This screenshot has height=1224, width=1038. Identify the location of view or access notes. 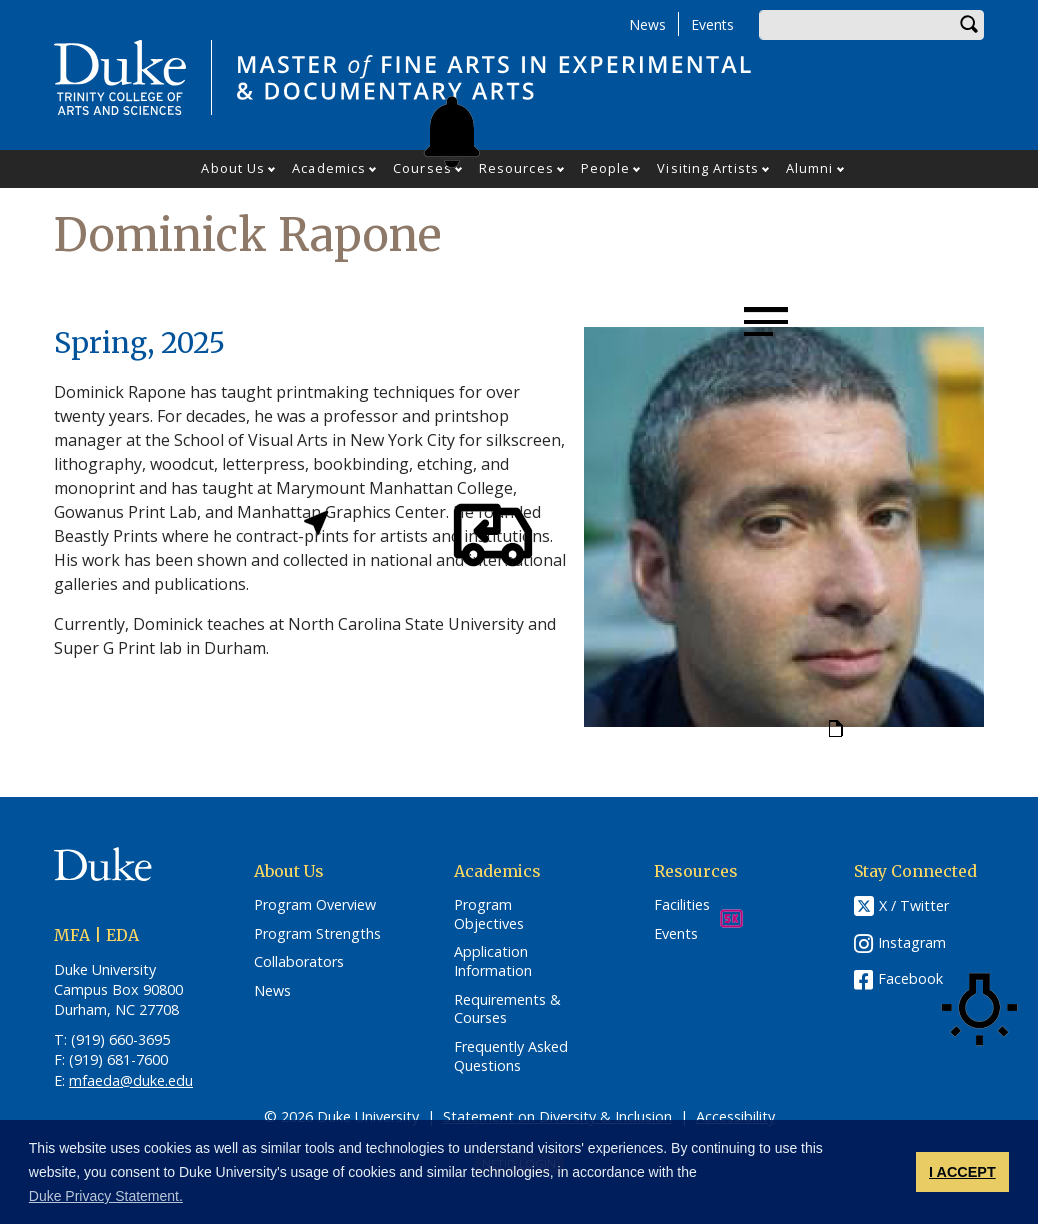
(766, 322).